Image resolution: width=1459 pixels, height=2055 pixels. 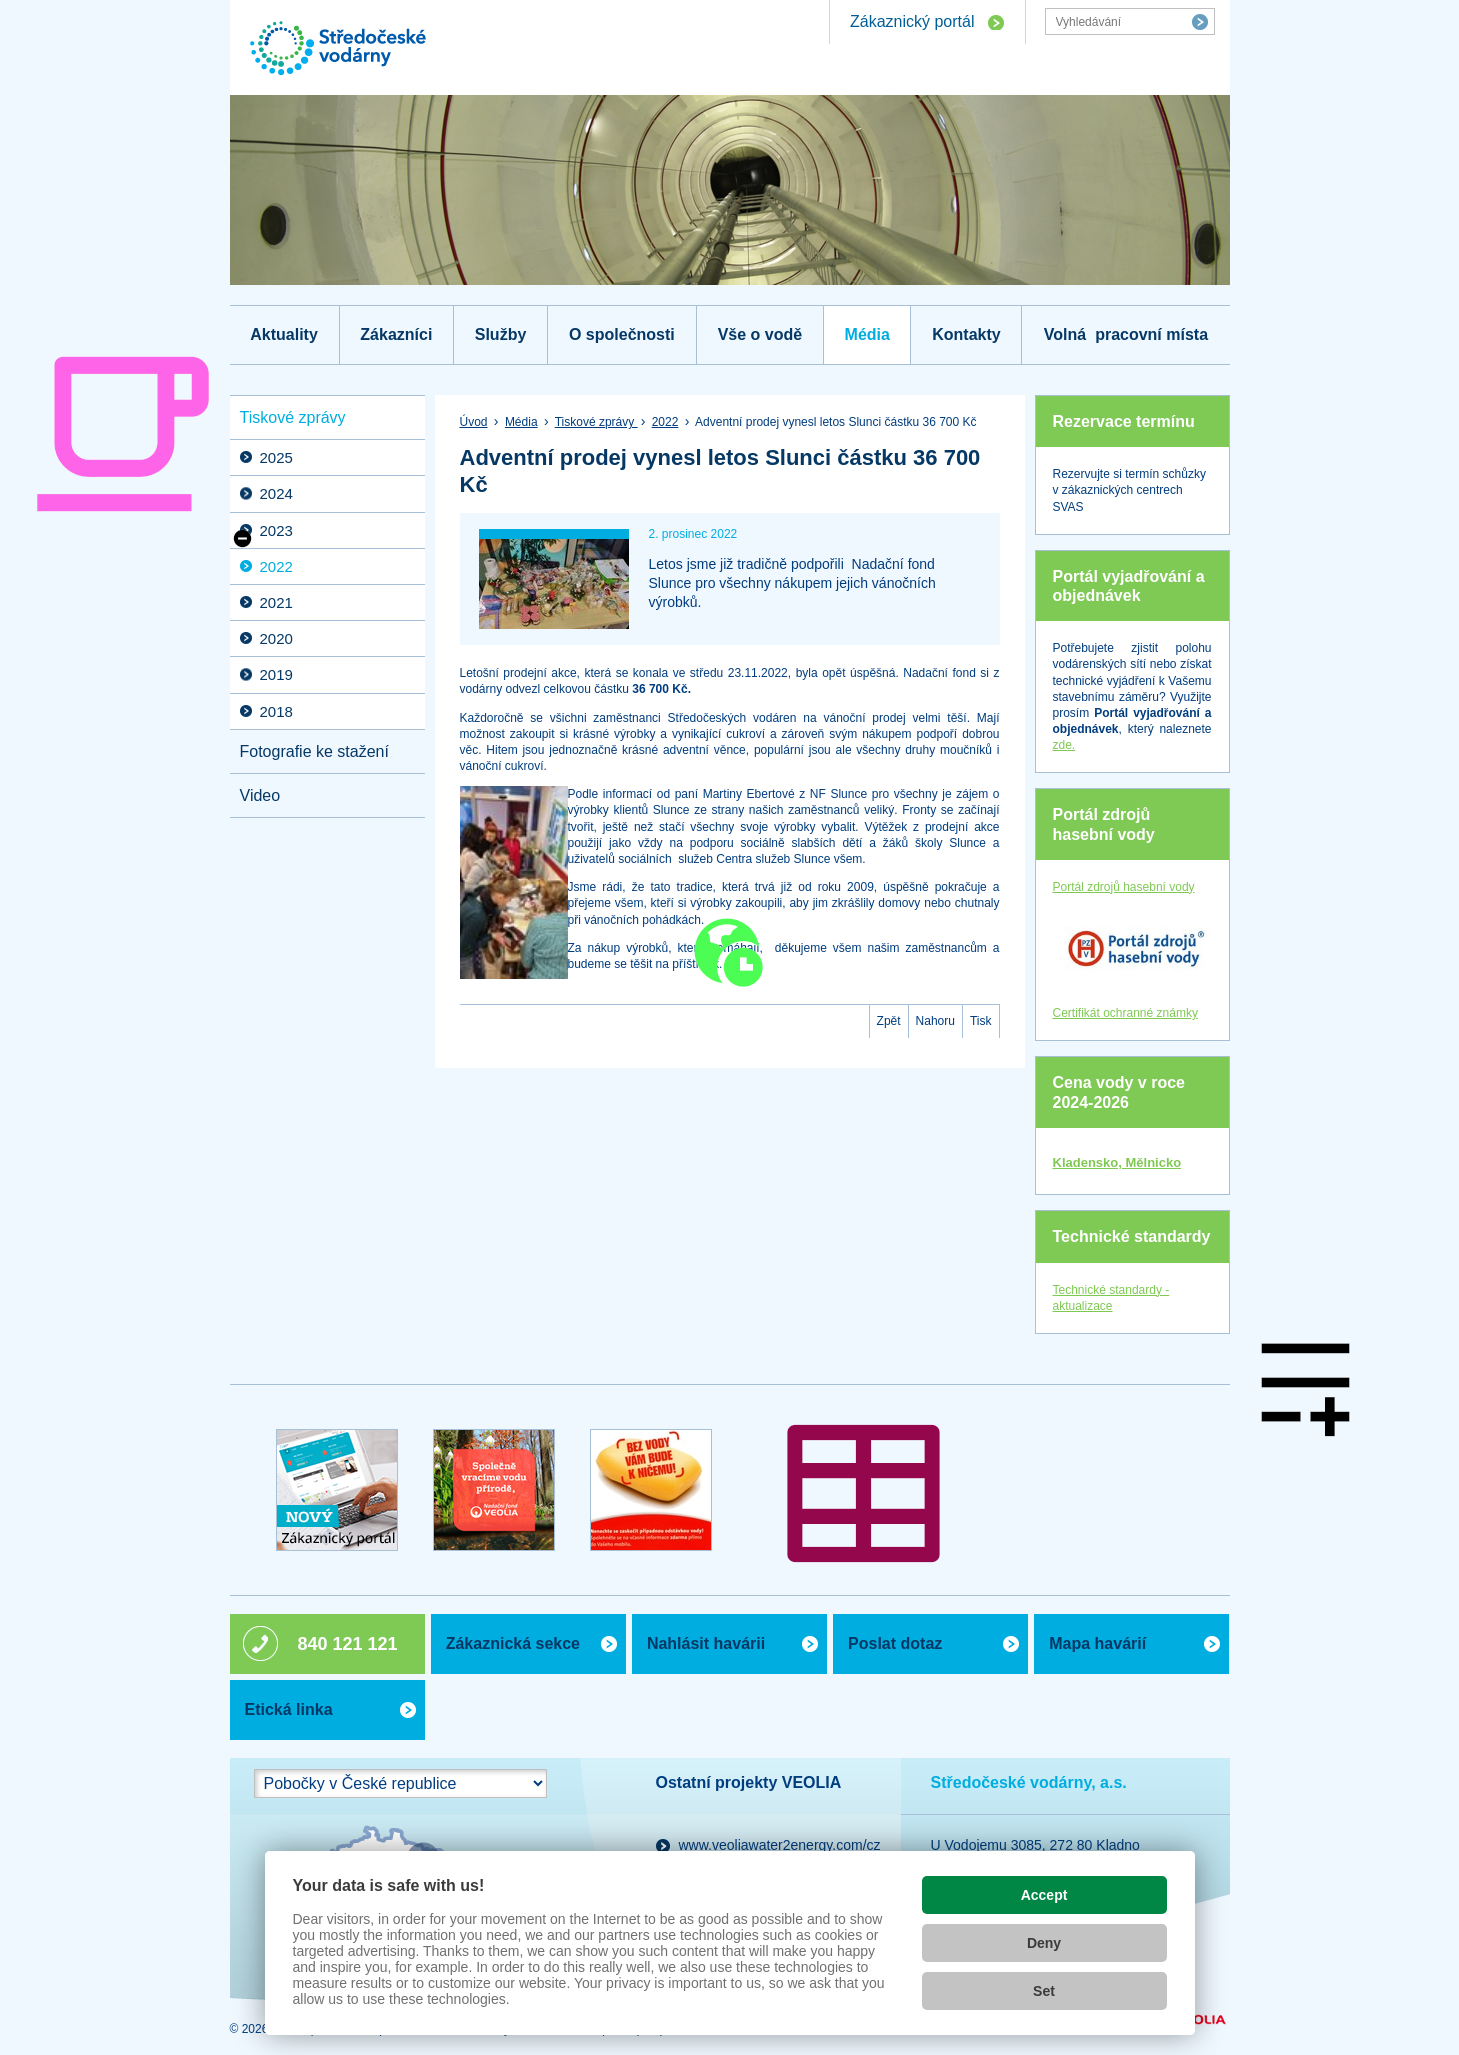 What do you see at coordinates (123, 434) in the screenshot?
I see `browse coffee shop or café locations` at bounding box center [123, 434].